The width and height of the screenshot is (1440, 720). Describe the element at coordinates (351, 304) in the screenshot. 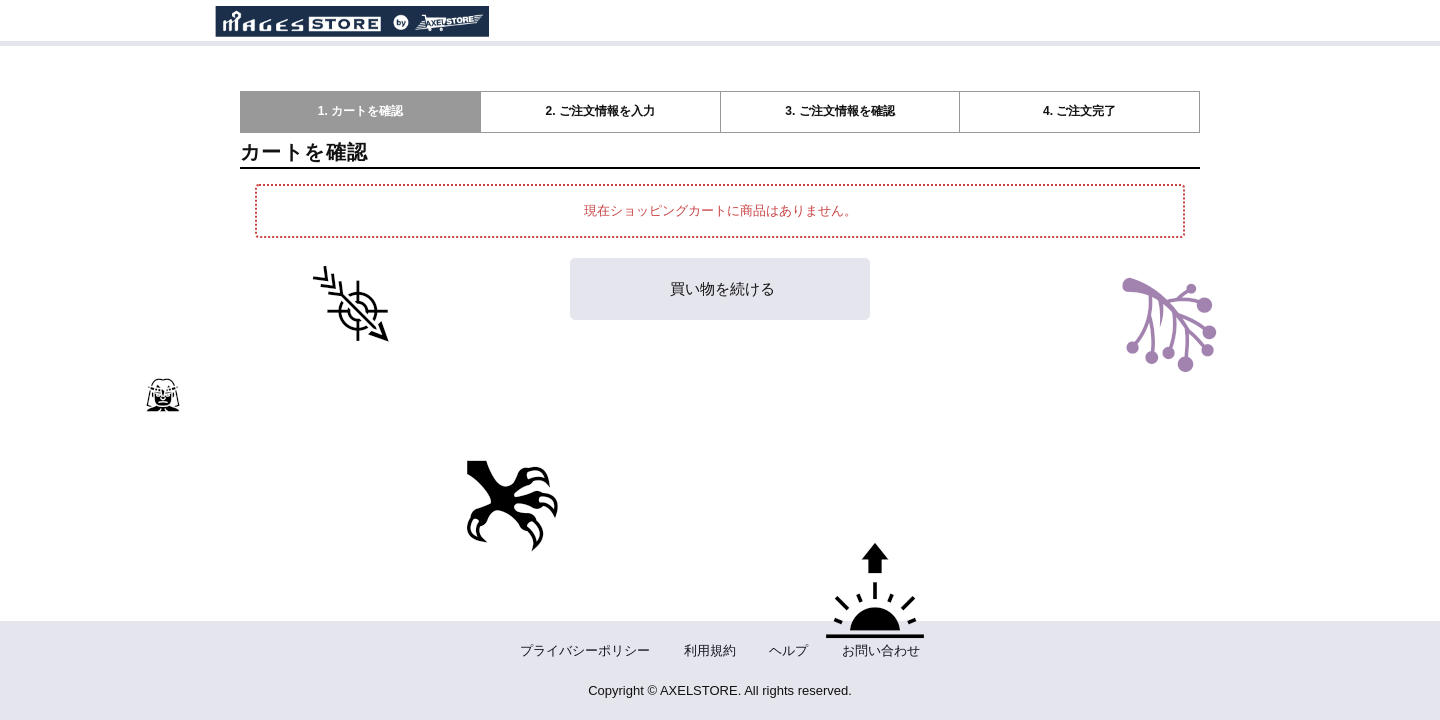

I see `aim or target an object in-game` at that location.